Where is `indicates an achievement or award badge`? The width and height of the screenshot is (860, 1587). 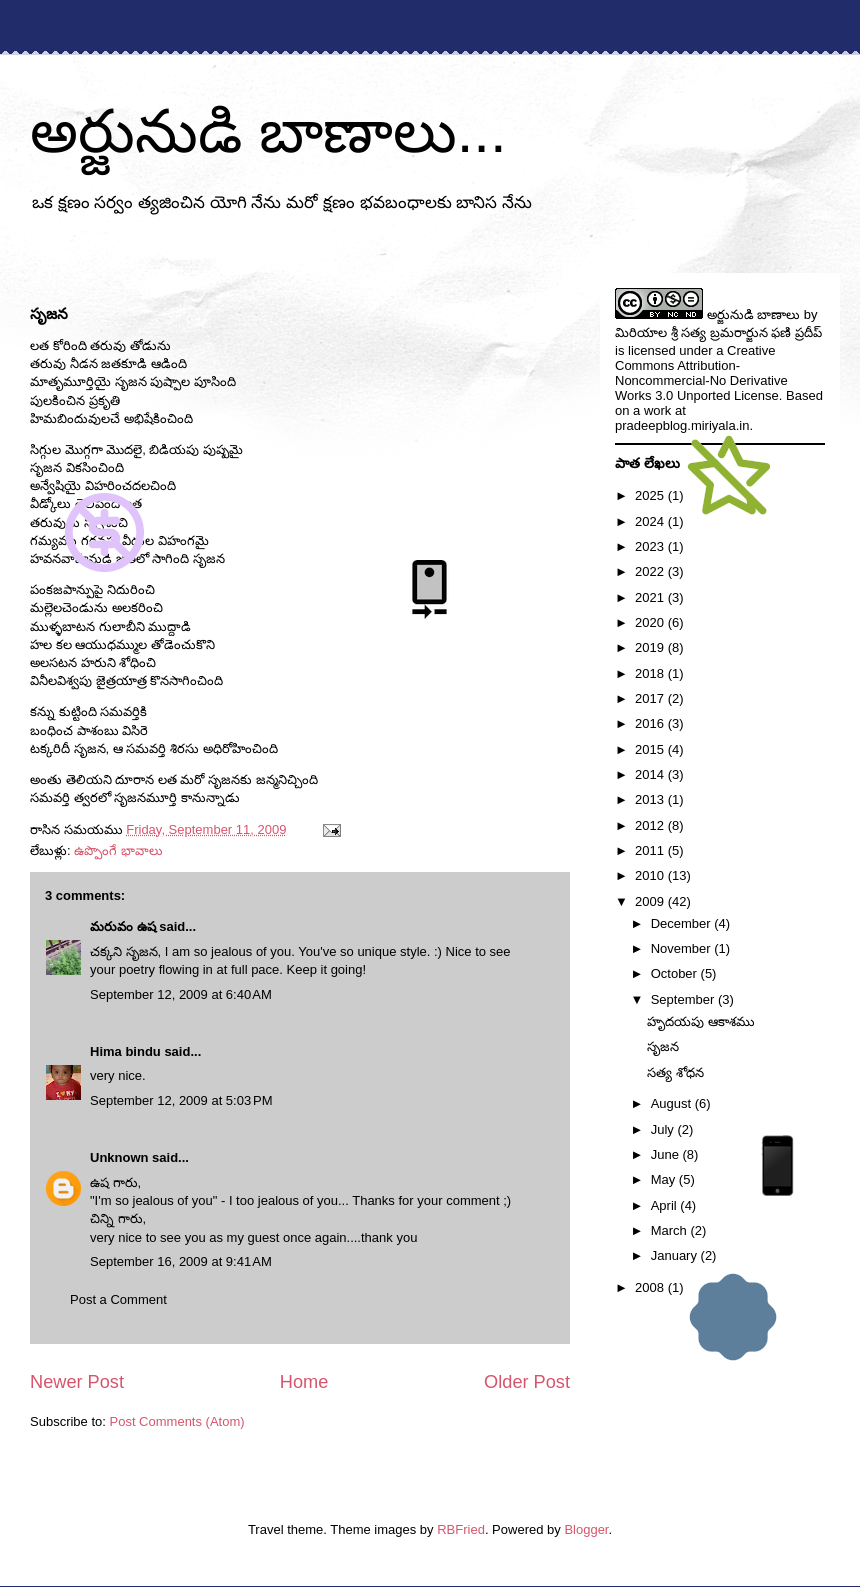 indicates an achievement or award badge is located at coordinates (733, 1317).